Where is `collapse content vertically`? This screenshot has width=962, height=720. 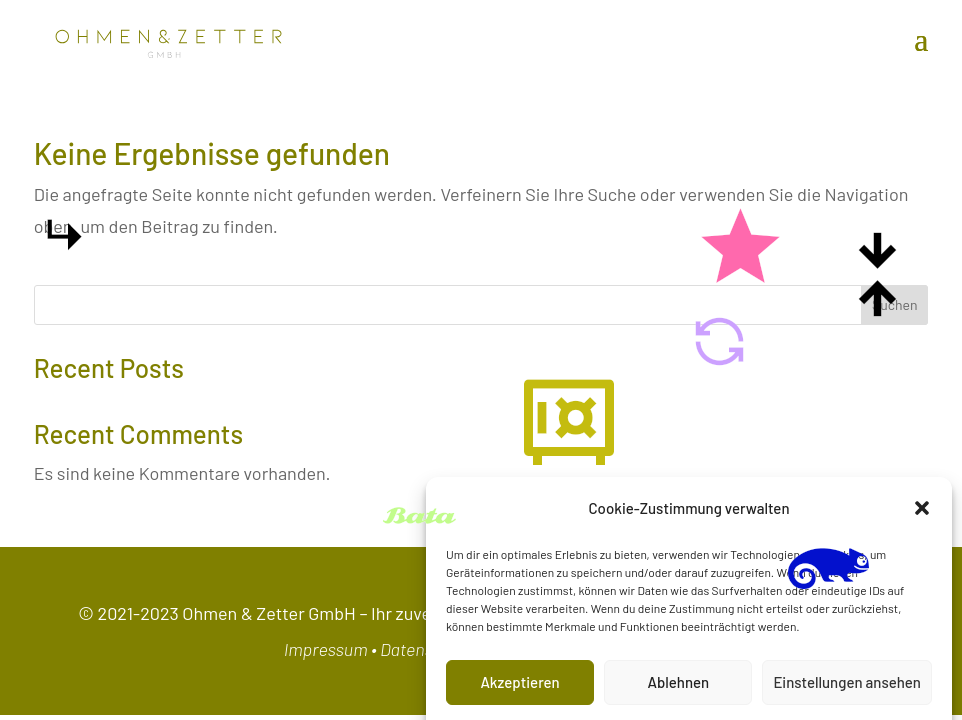
collapse content vertically is located at coordinates (877, 274).